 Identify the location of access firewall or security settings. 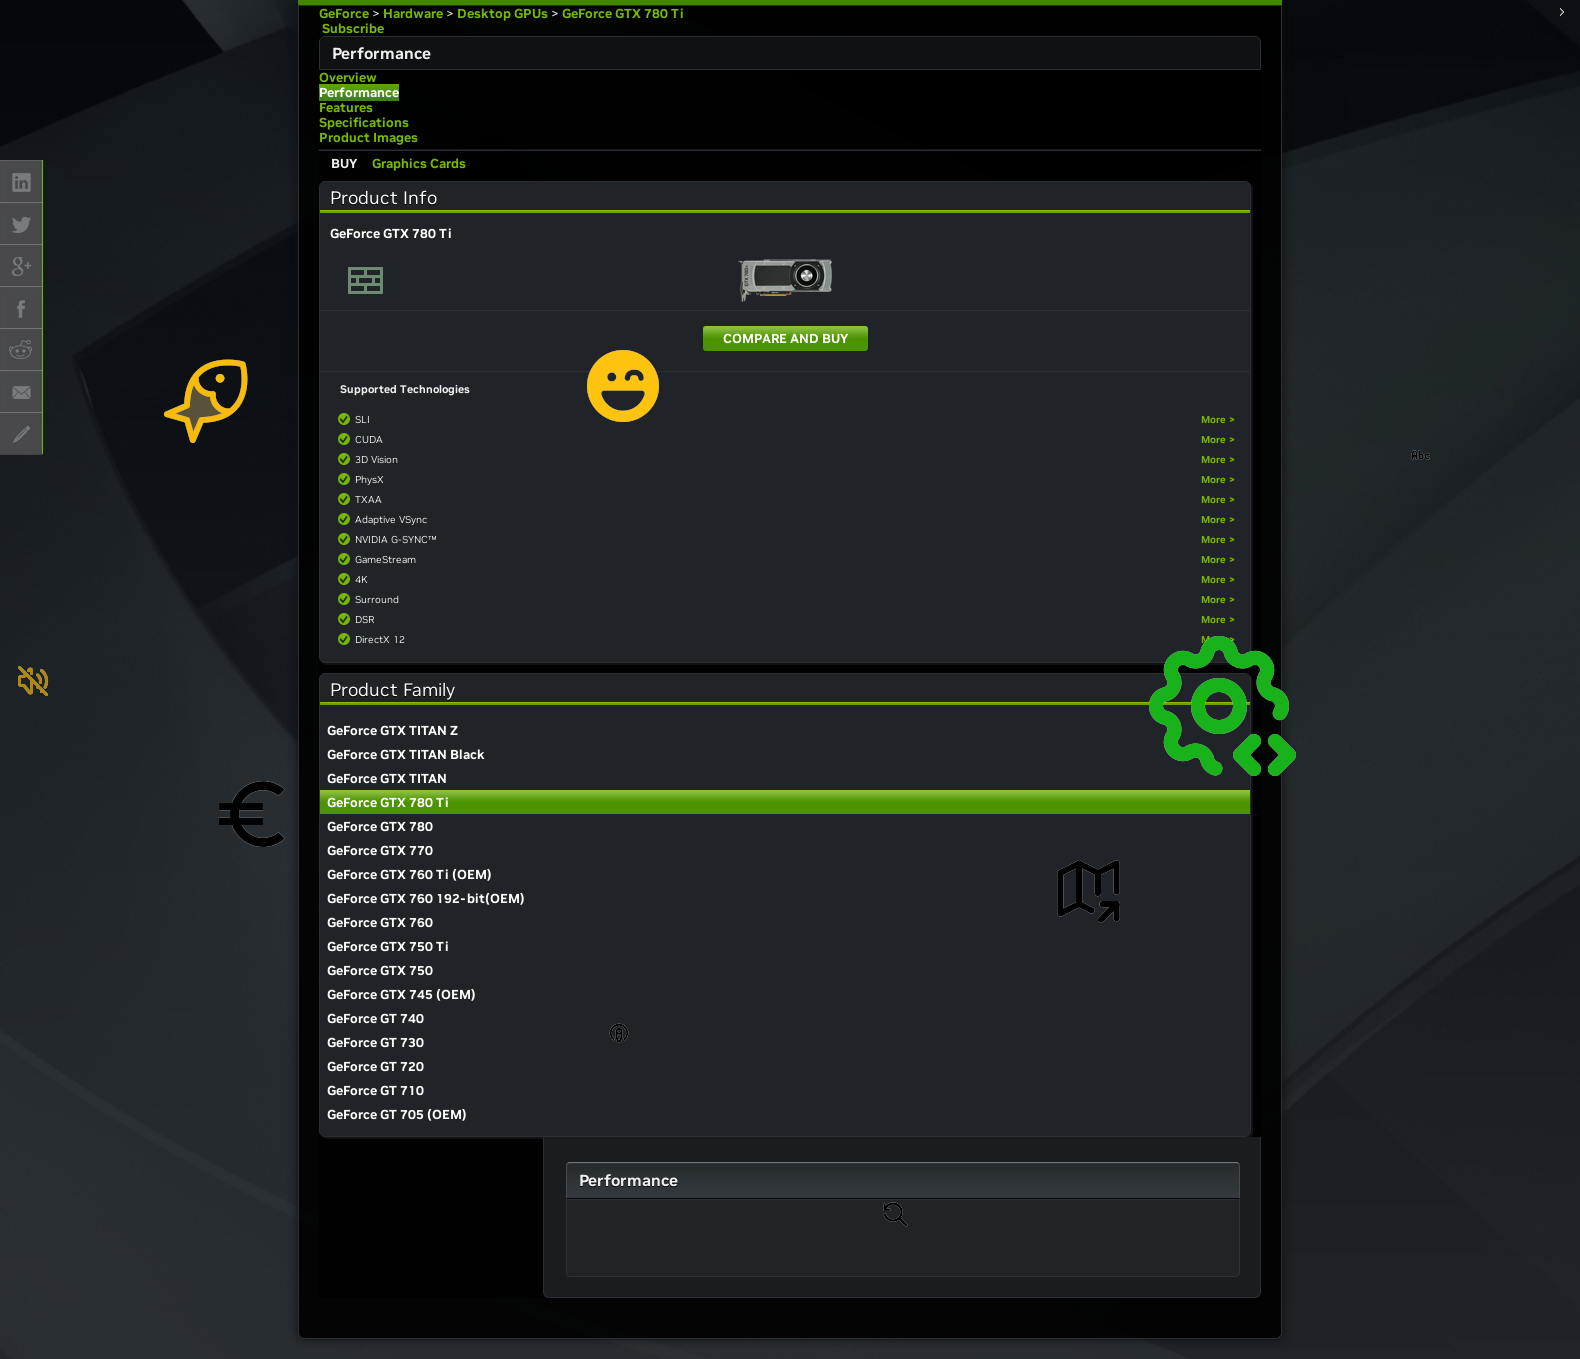
(365, 280).